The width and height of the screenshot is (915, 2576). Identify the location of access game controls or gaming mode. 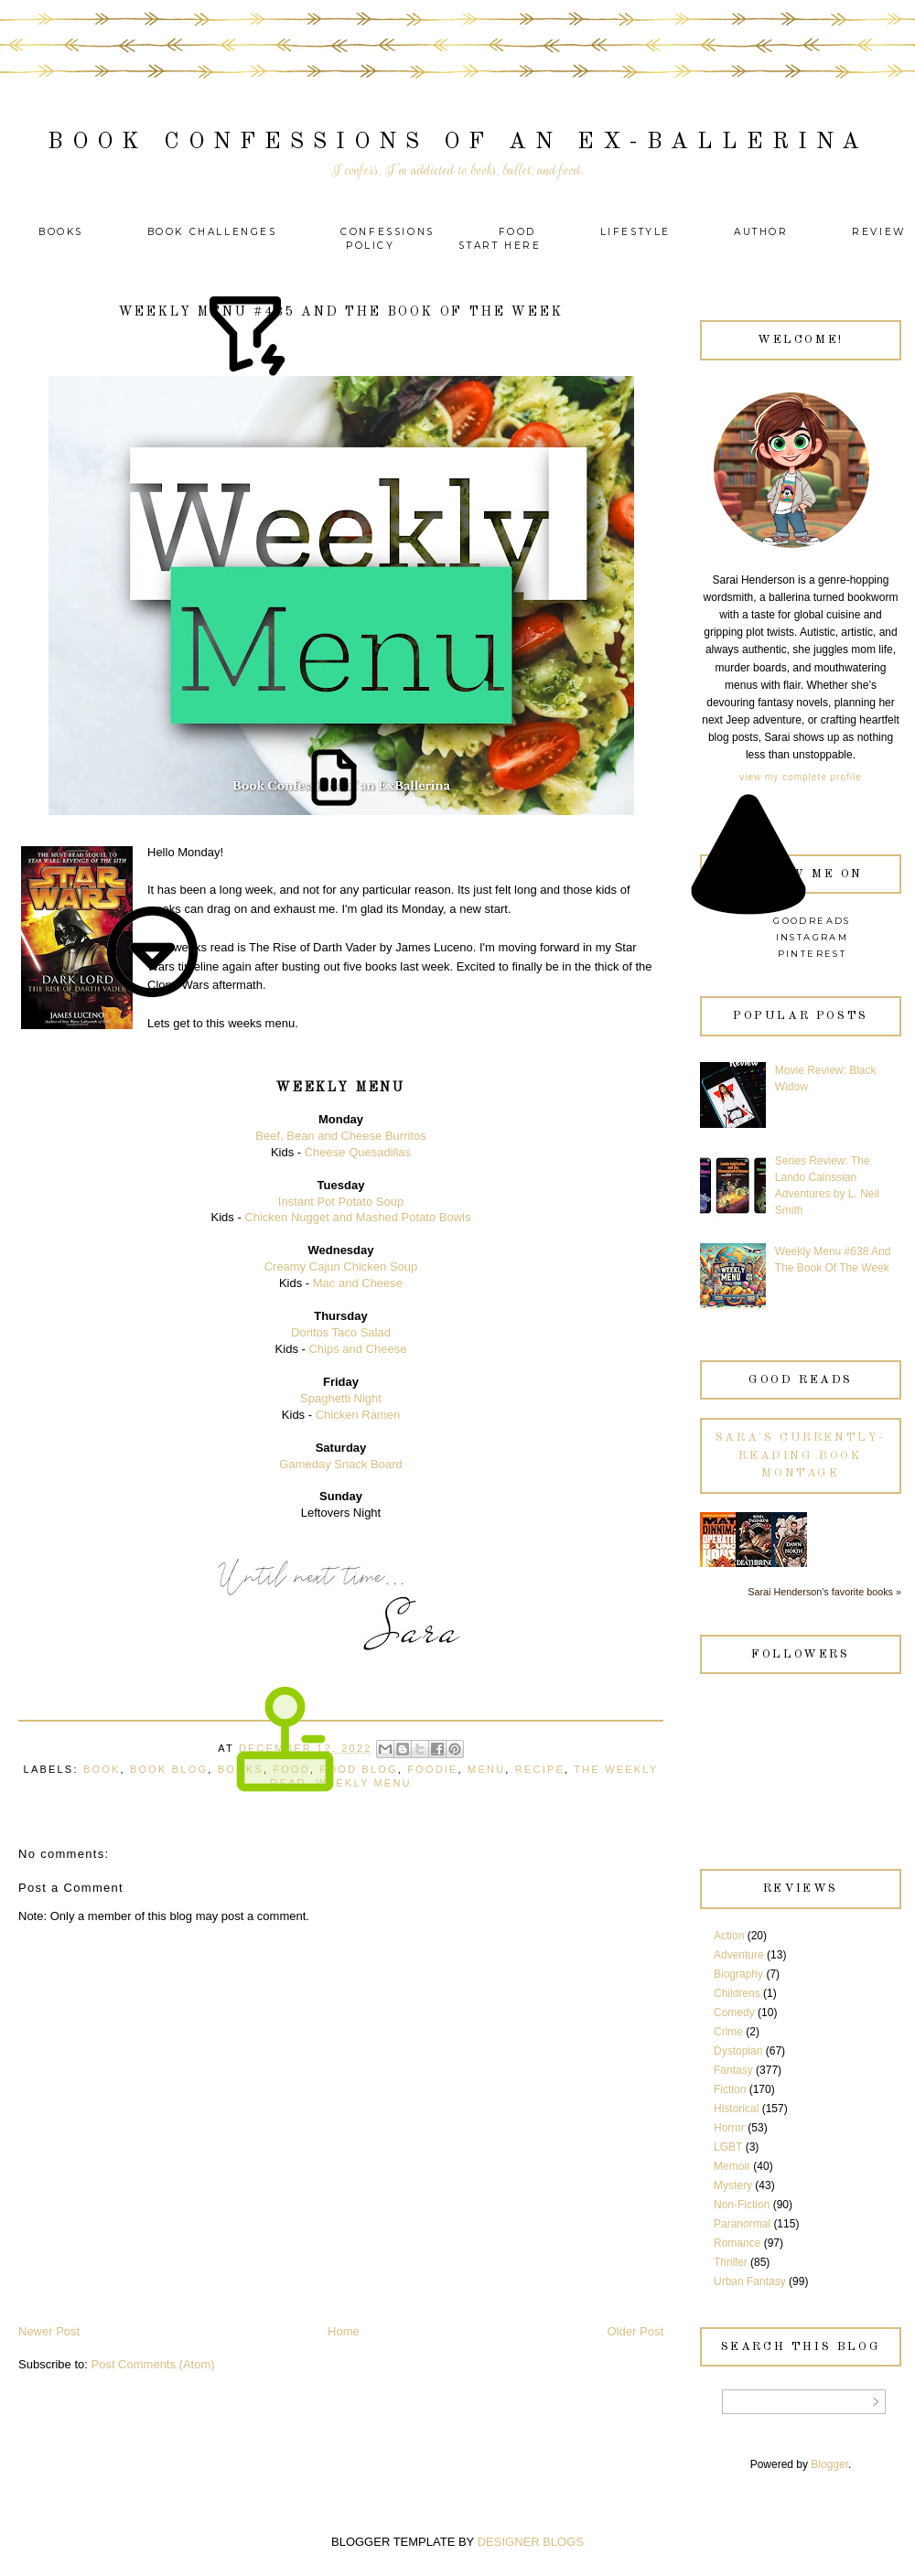
(285, 1743).